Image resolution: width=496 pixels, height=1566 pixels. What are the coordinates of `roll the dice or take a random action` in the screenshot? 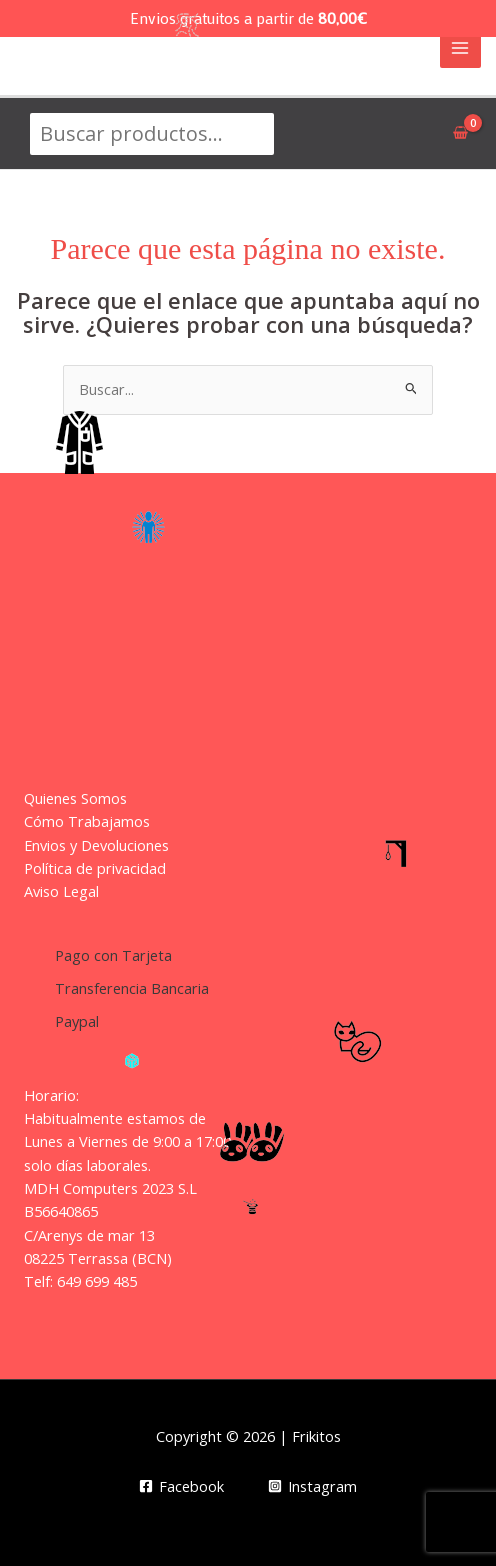 It's located at (132, 1061).